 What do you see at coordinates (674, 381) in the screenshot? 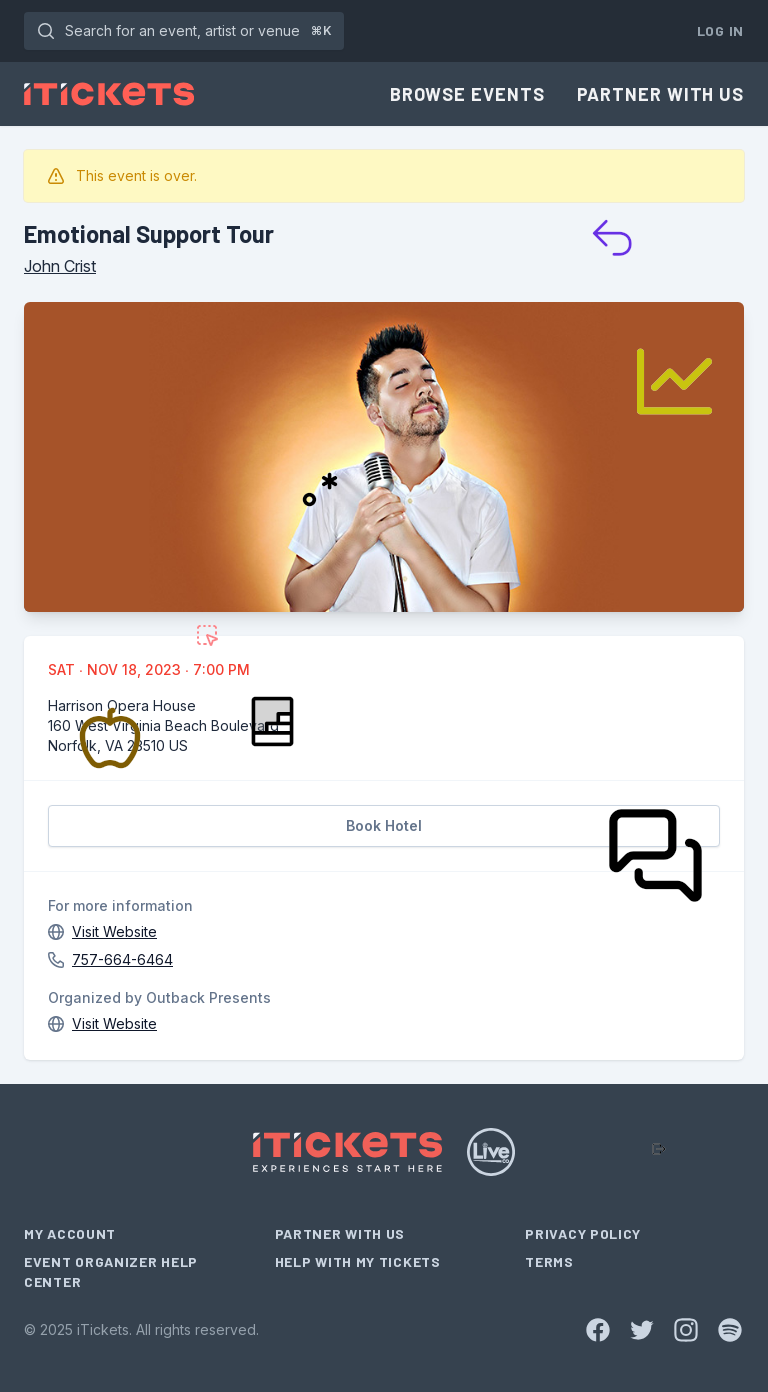
I see `view analytics or statistics` at bounding box center [674, 381].